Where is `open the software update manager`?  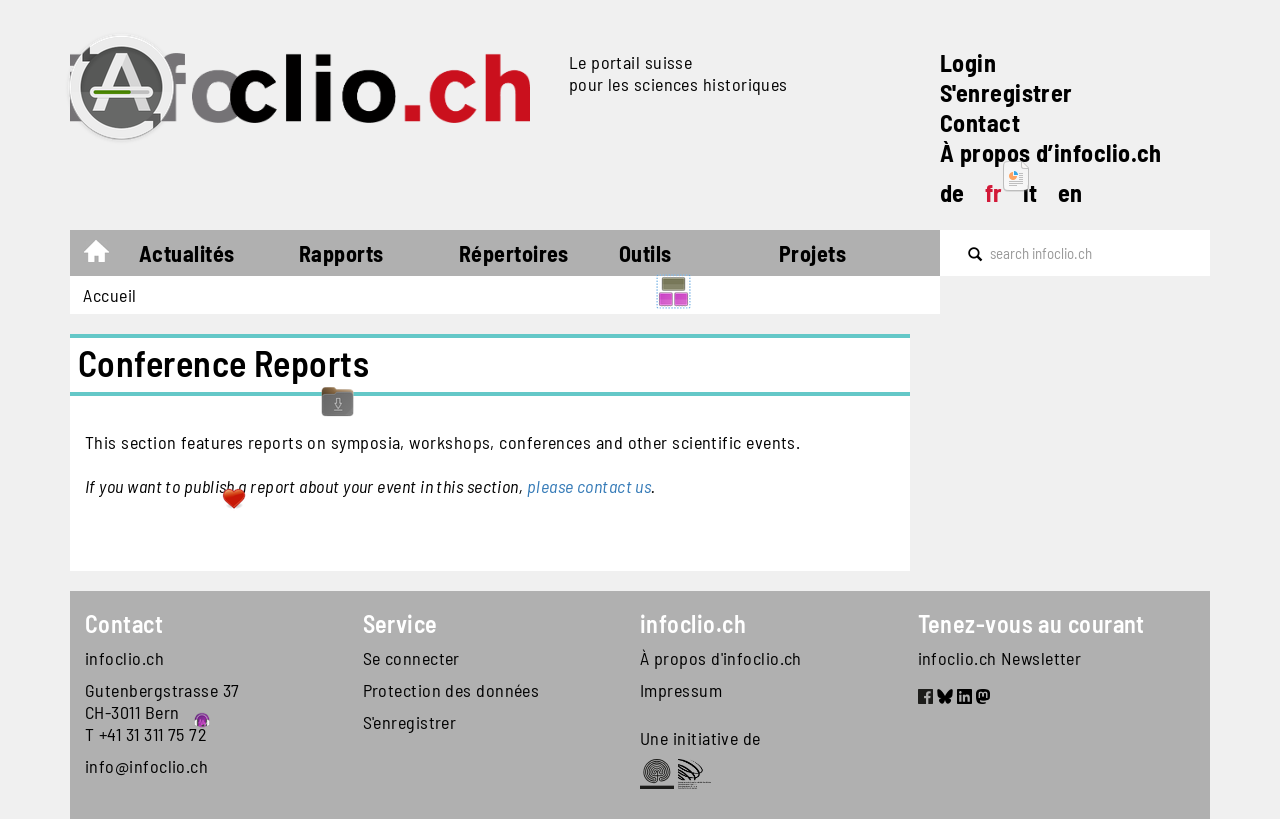 open the software update manager is located at coordinates (121, 87).